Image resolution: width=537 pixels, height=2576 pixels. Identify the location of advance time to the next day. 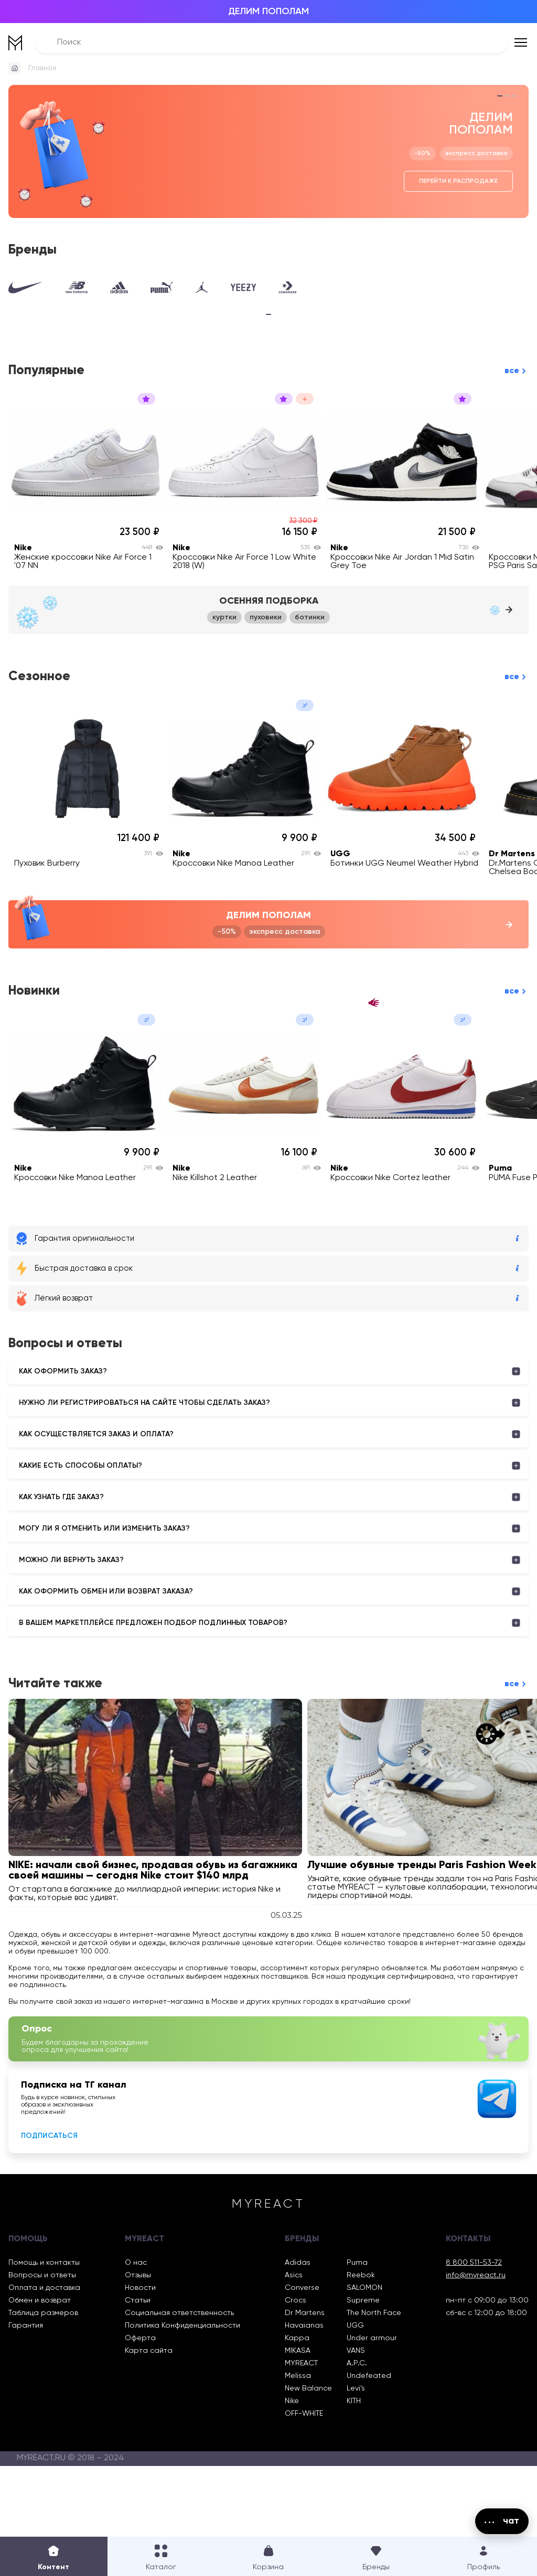
(490, 1734).